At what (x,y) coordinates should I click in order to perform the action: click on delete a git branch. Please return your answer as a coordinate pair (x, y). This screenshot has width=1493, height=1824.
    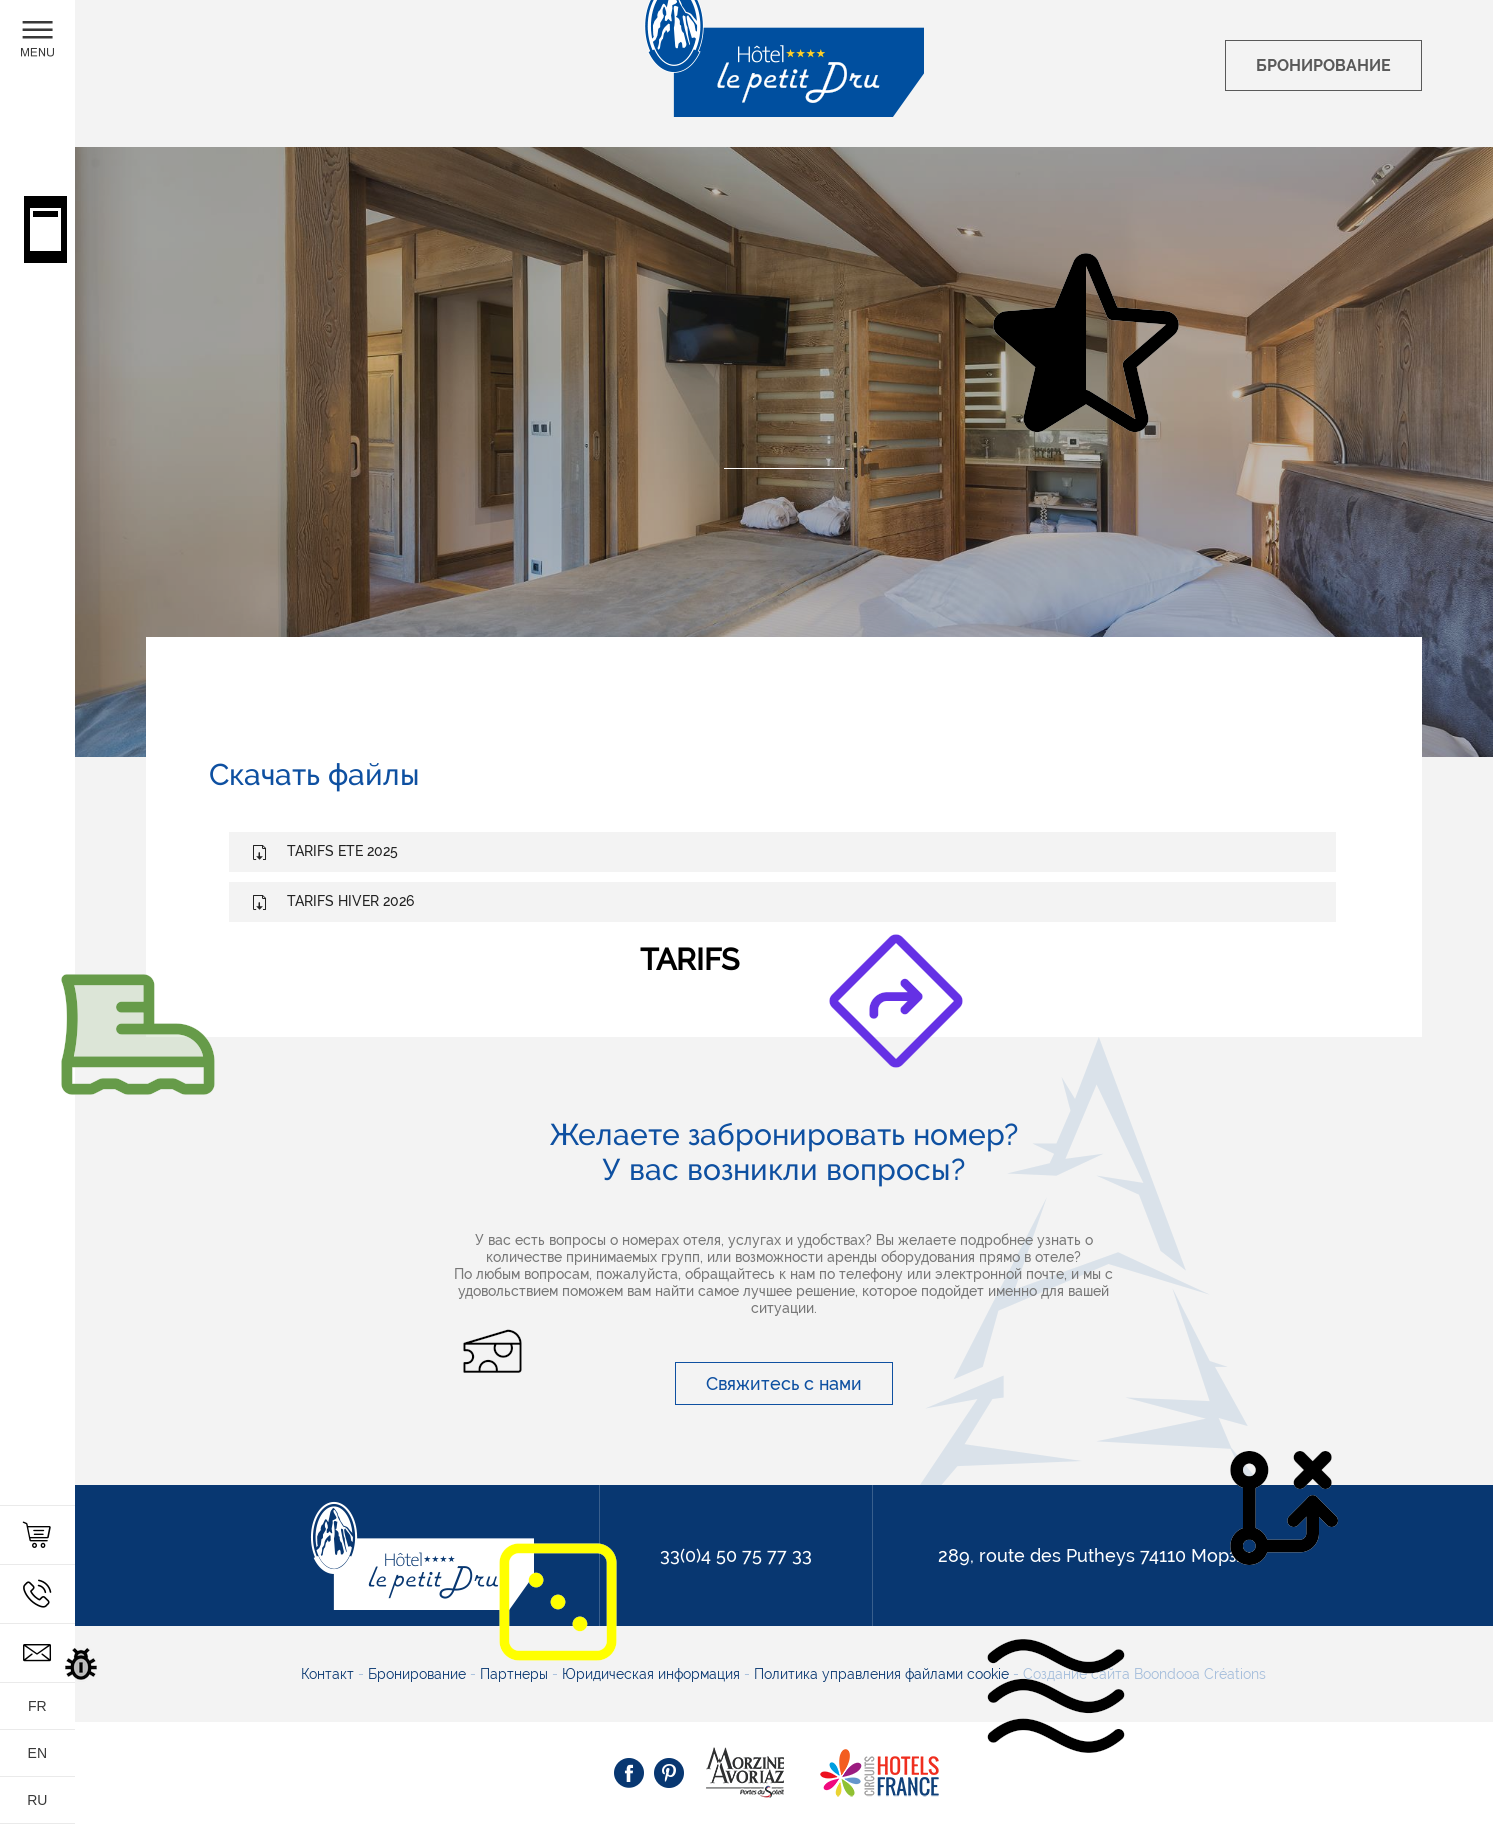
    Looking at the image, I should click on (1281, 1508).